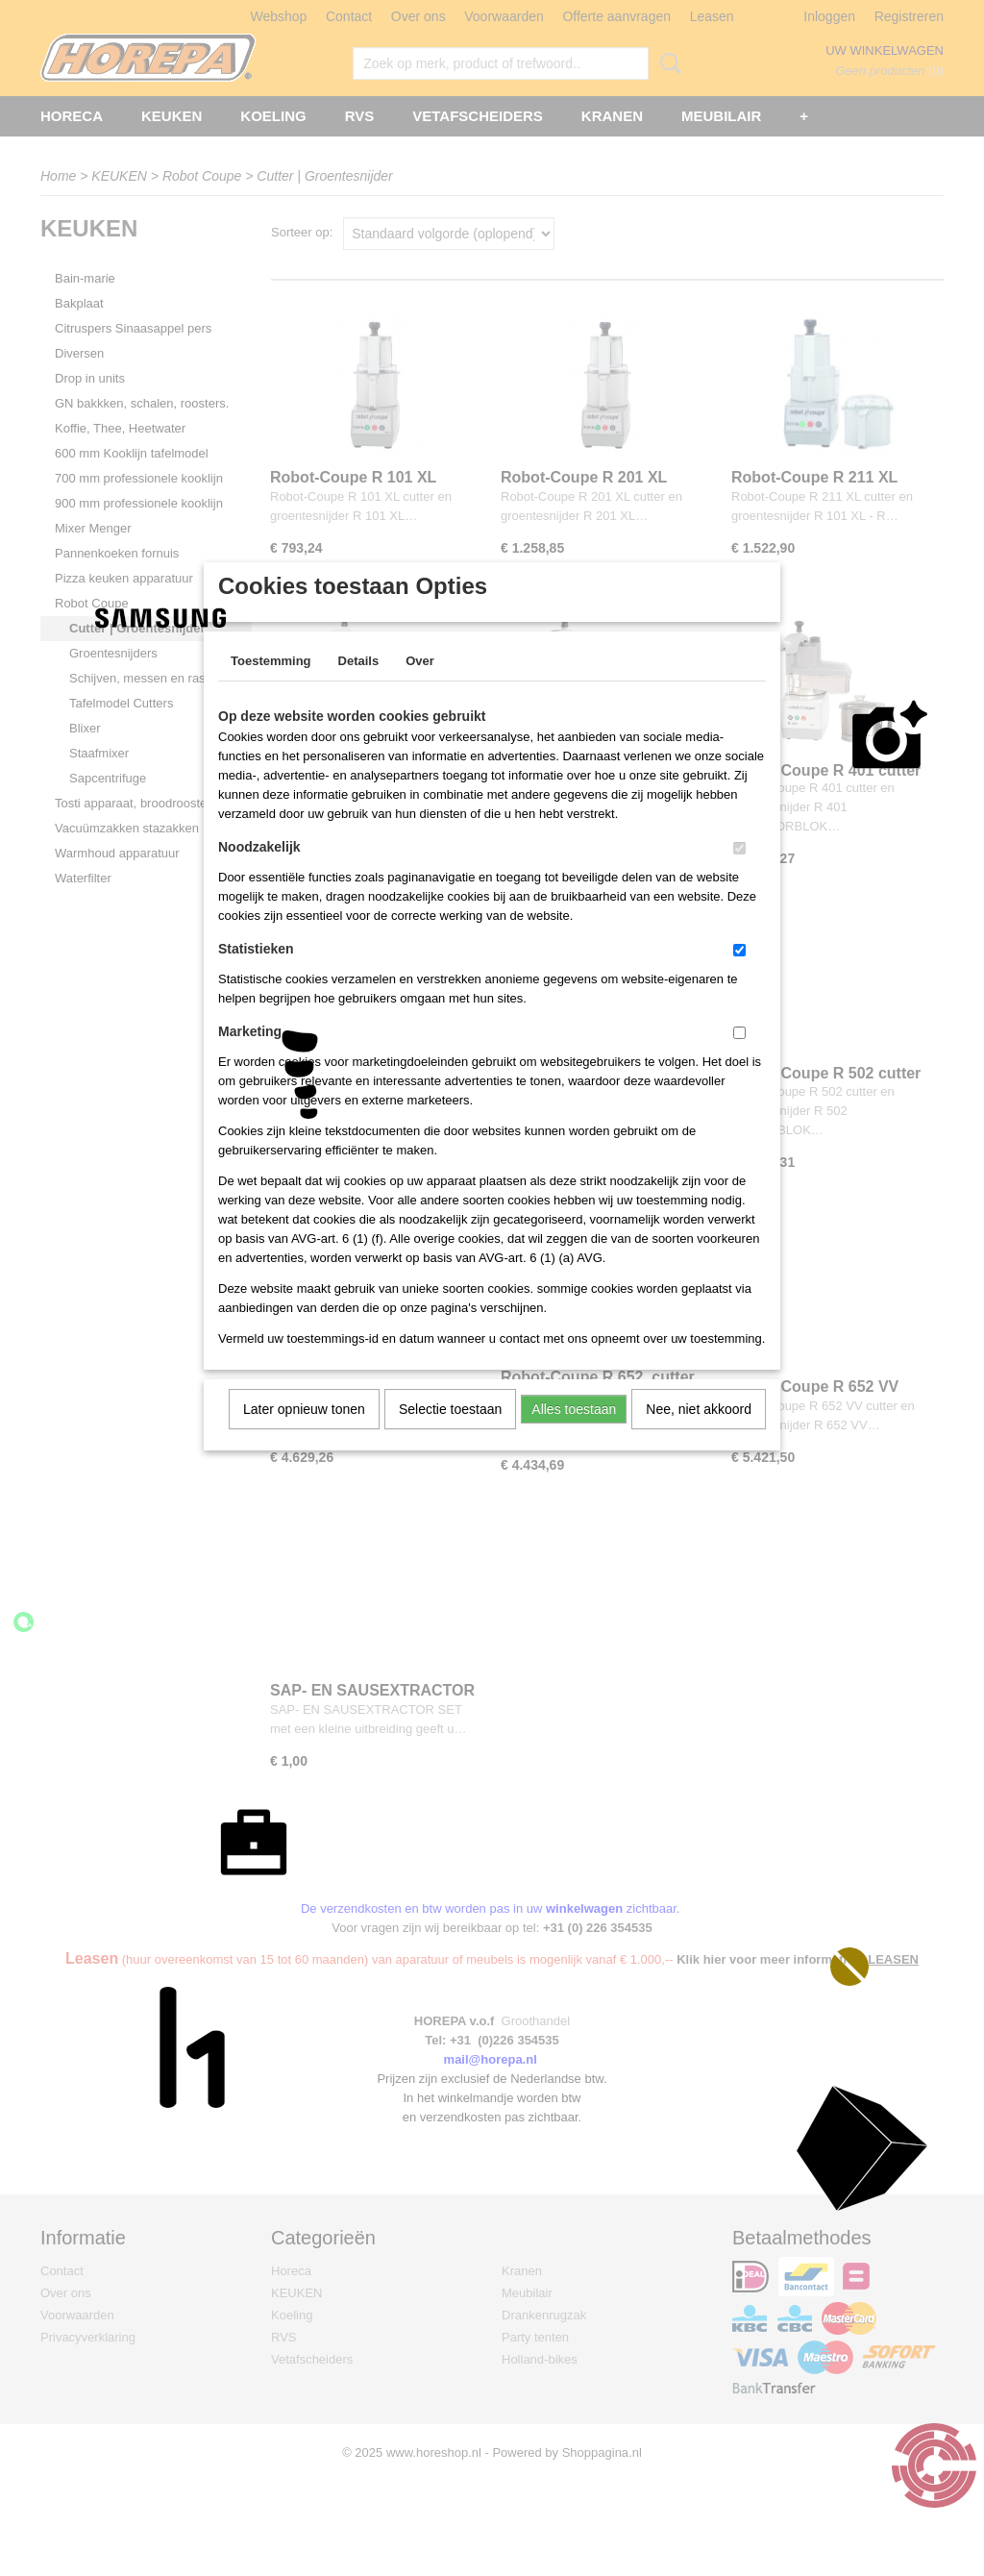  I want to click on chef software logo, so click(934, 2465).